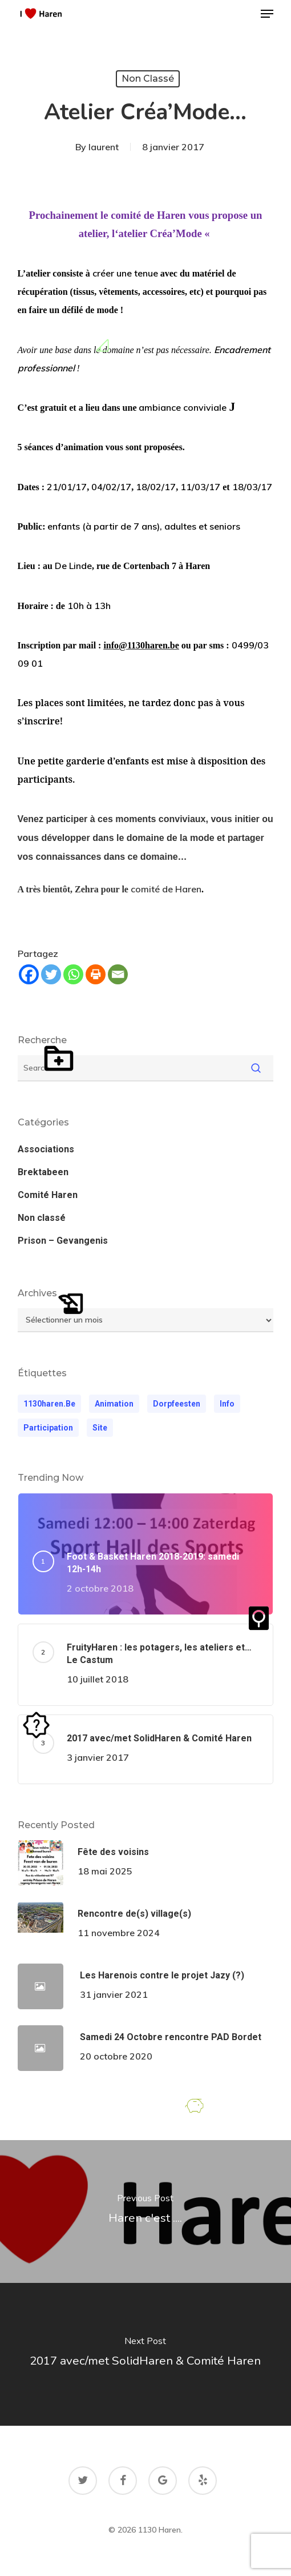 The image size is (291, 2576). What do you see at coordinates (71, 1304) in the screenshot?
I see `view document history or revisions` at bounding box center [71, 1304].